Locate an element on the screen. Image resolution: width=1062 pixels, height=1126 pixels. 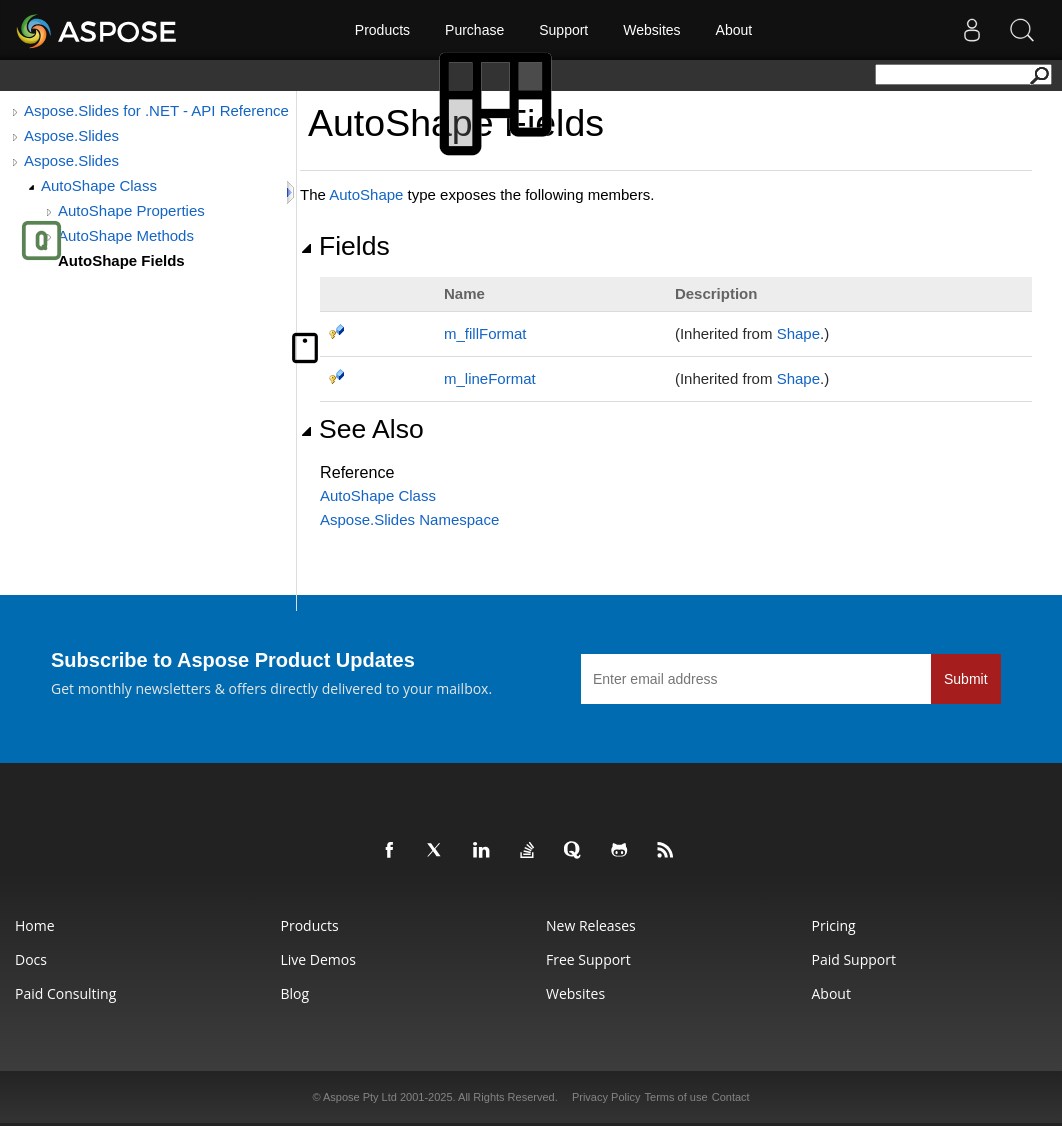
view kanban board is located at coordinates (495, 99).